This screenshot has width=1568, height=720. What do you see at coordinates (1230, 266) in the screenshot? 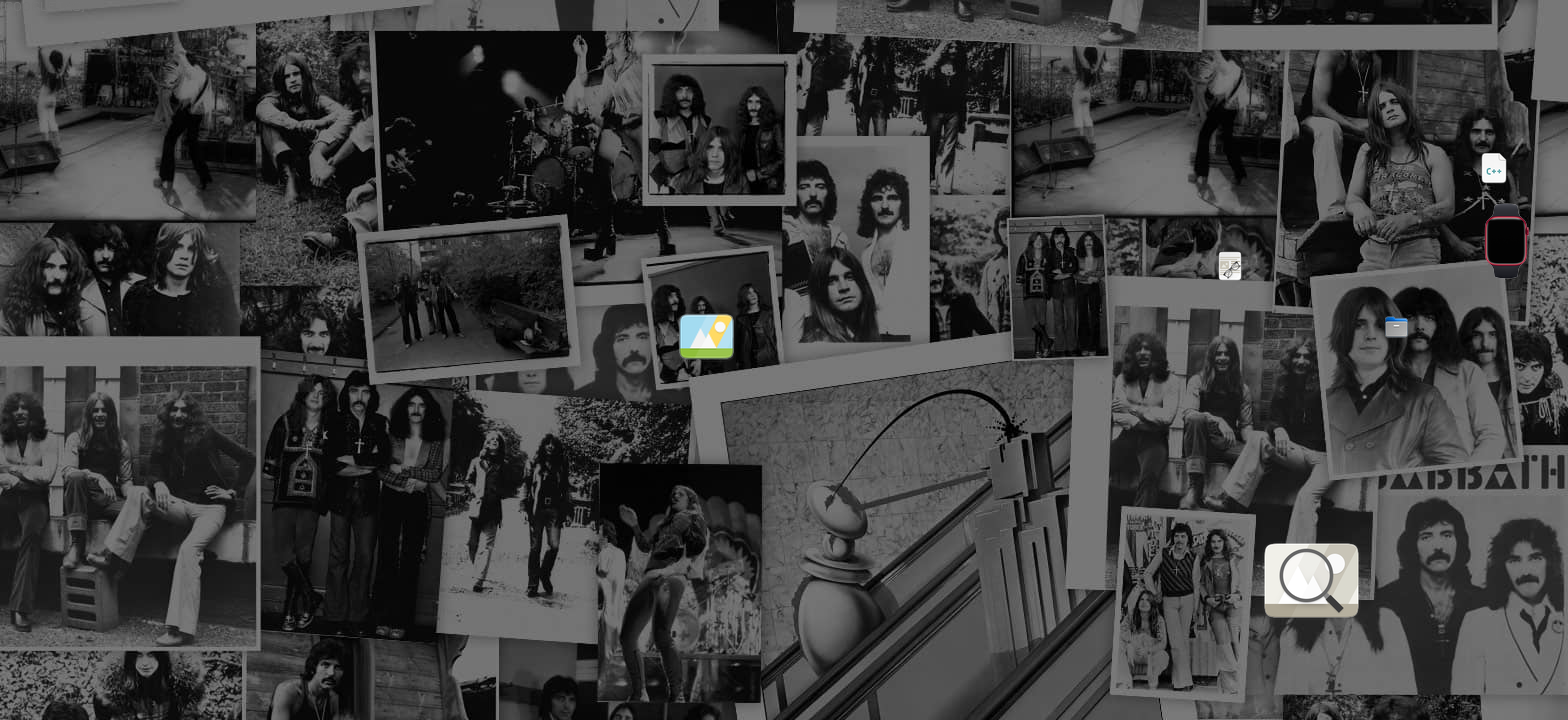
I see `open office productivity suite` at bounding box center [1230, 266].